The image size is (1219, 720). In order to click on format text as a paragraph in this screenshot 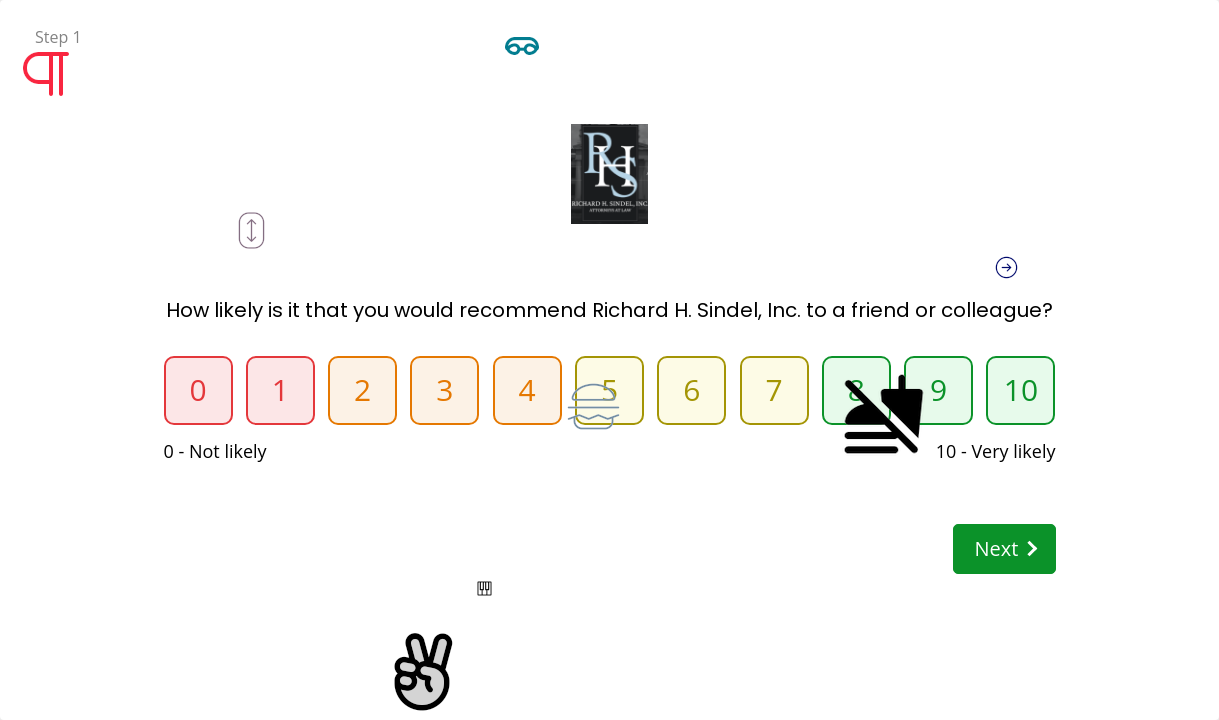, I will do `click(47, 74)`.